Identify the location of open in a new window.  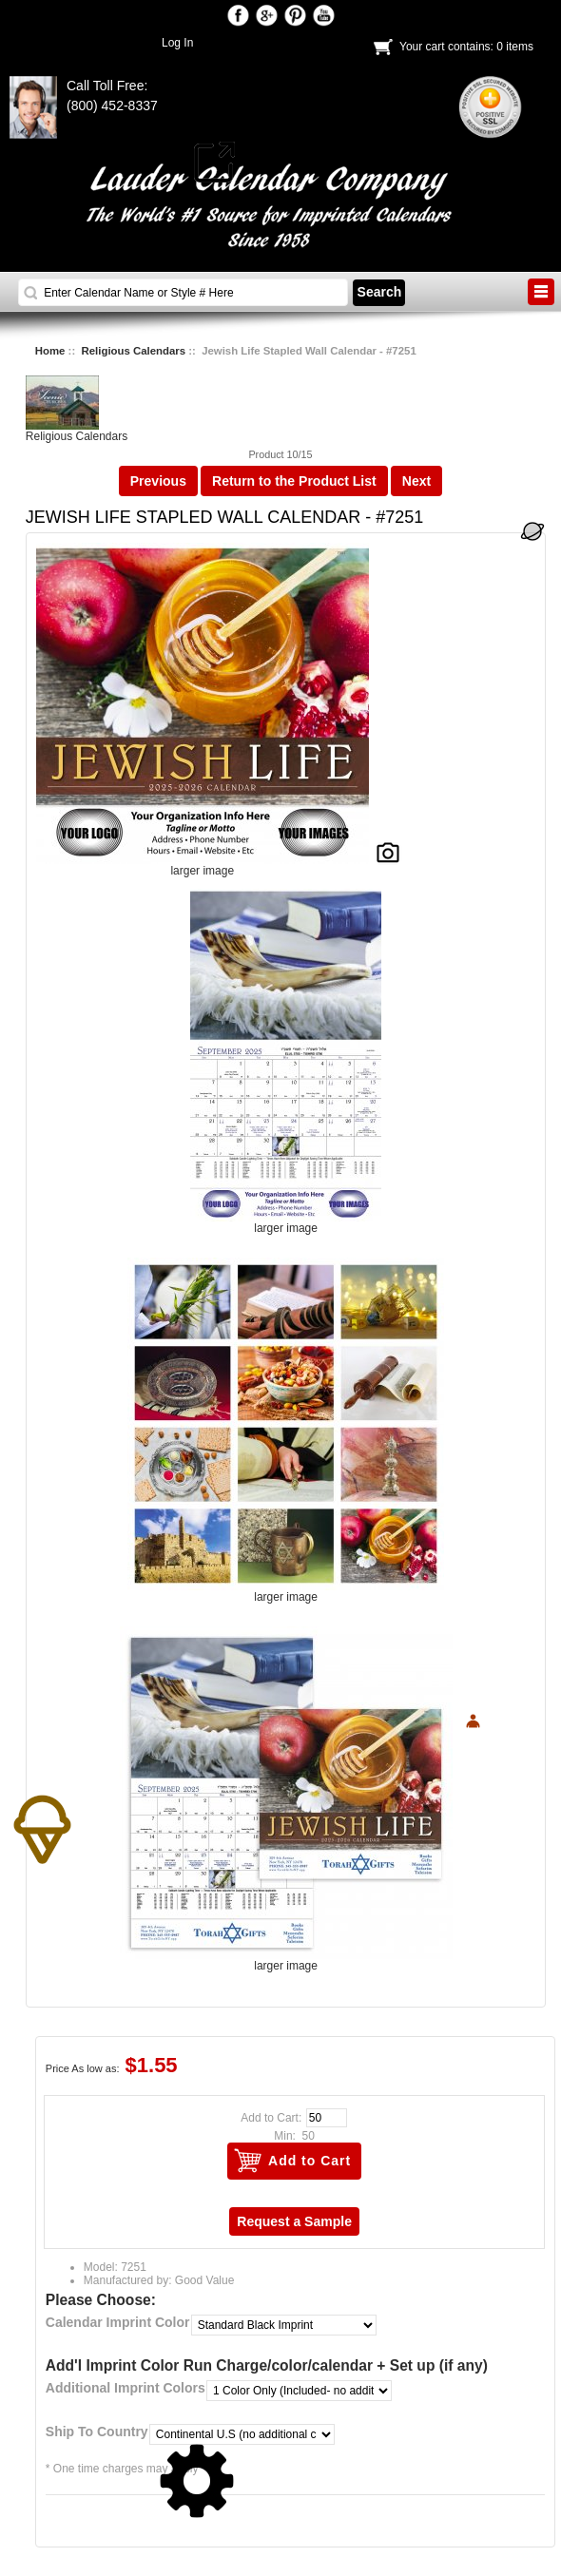
(213, 163).